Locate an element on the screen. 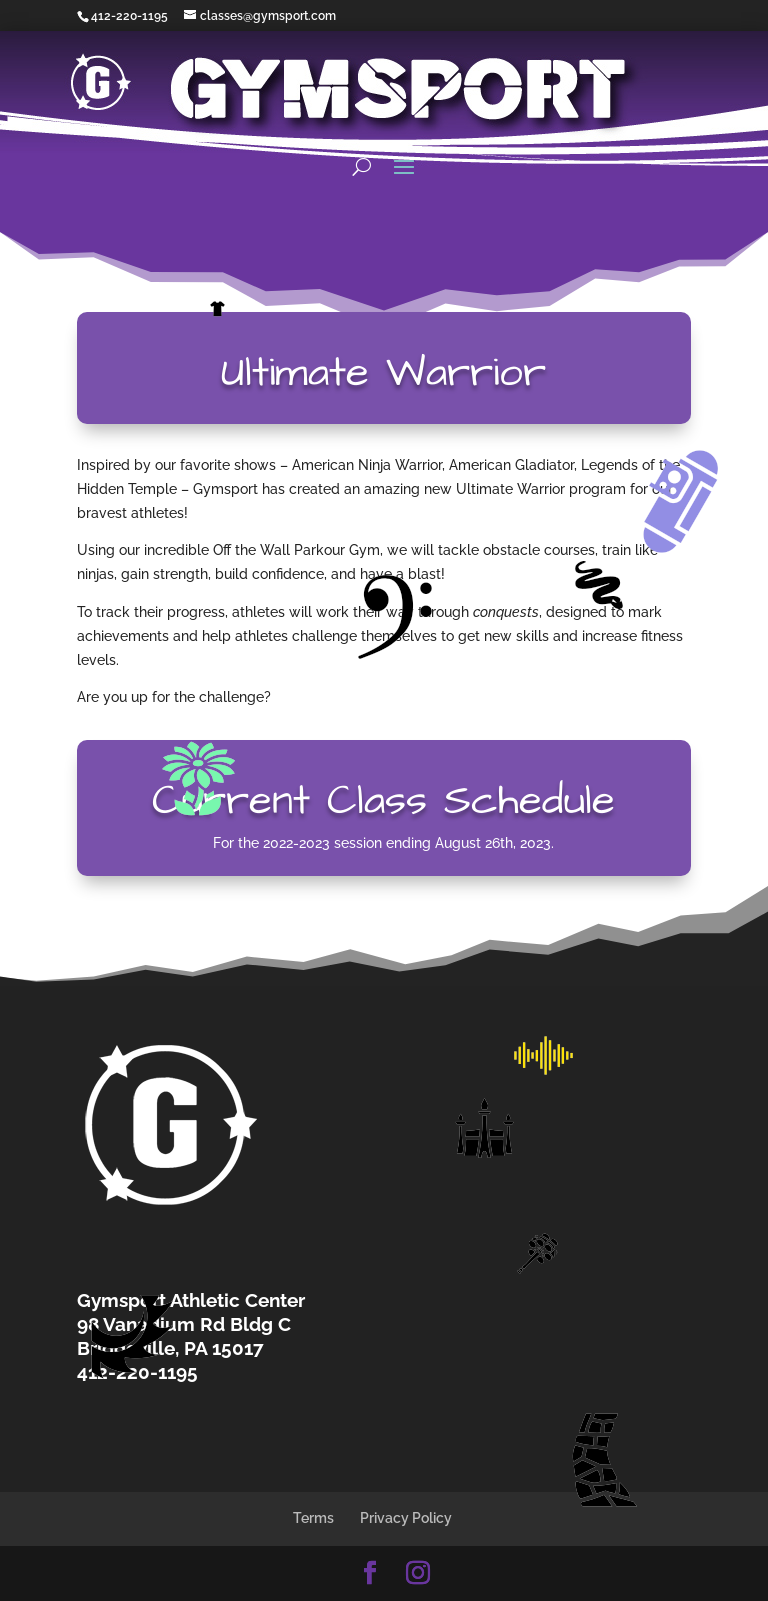 Image resolution: width=768 pixels, height=1601 pixels. access fuel or resource storage is located at coordinates (682, 501).